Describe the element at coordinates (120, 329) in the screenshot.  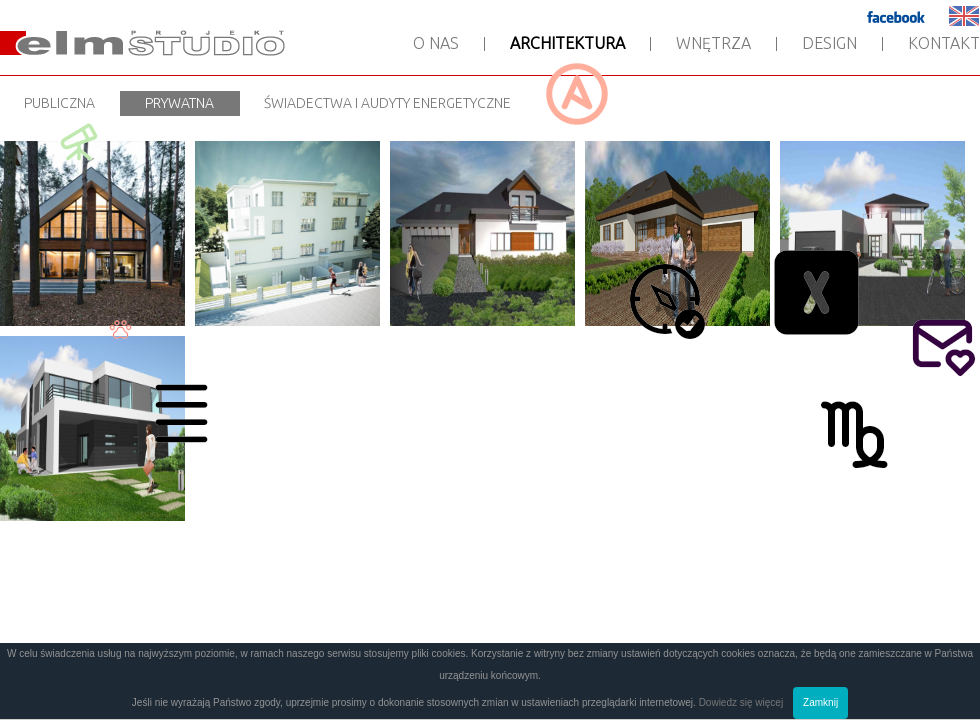
I see `access pet-related features or settings` at that location.